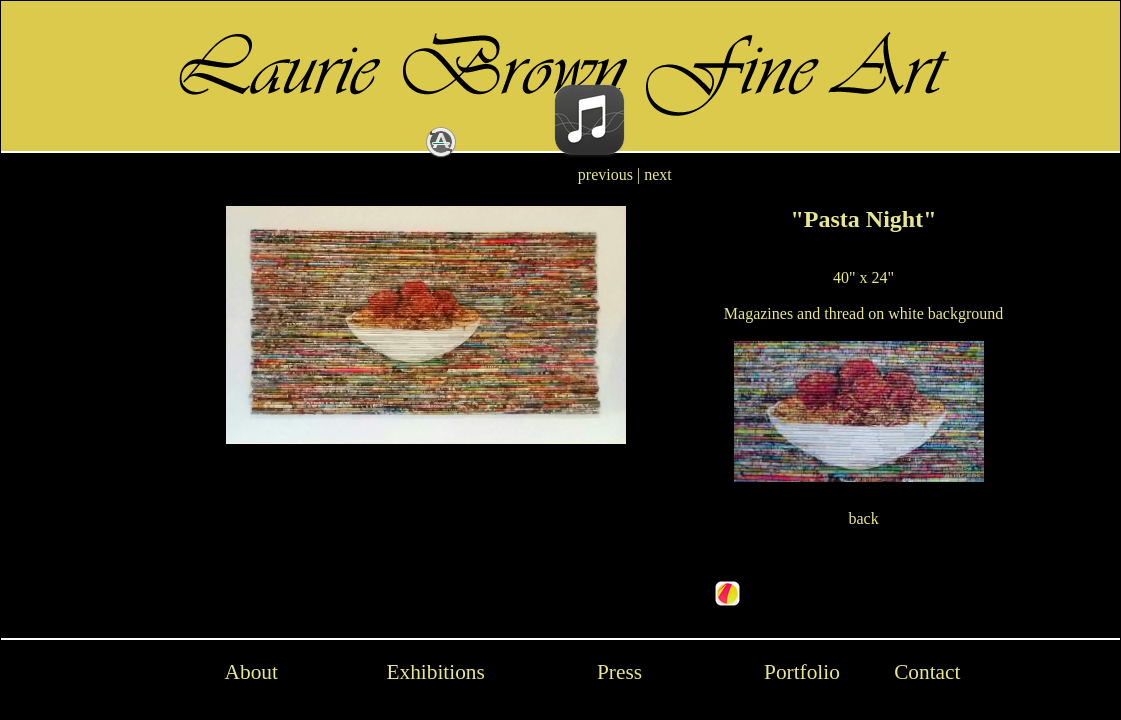  I want to click on open gravit designer app, so click(727, 593).